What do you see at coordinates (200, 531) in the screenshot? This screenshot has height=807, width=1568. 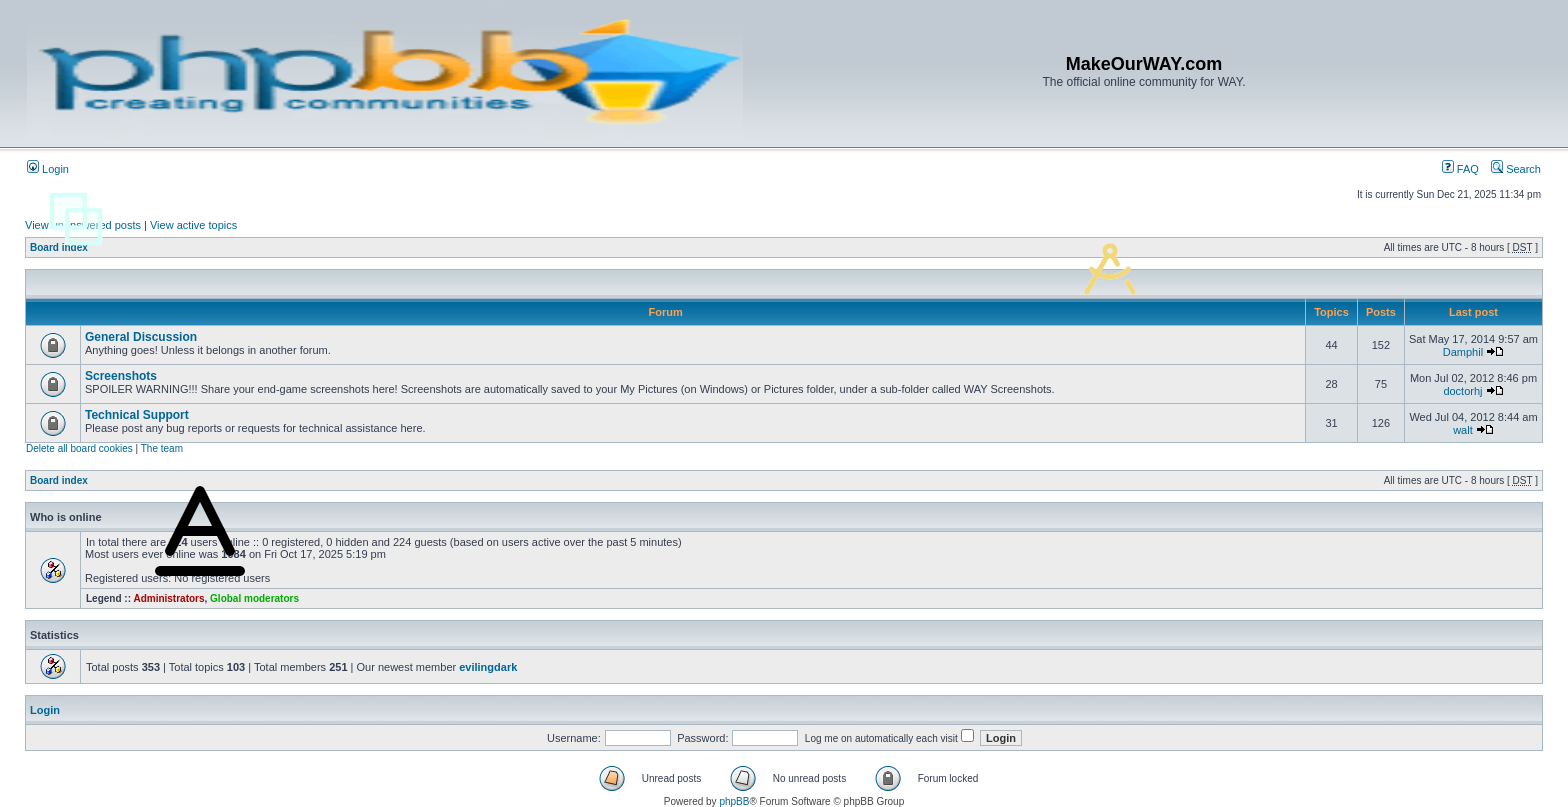 I see `set text baseline alignment` at bounding box center [200, 531].